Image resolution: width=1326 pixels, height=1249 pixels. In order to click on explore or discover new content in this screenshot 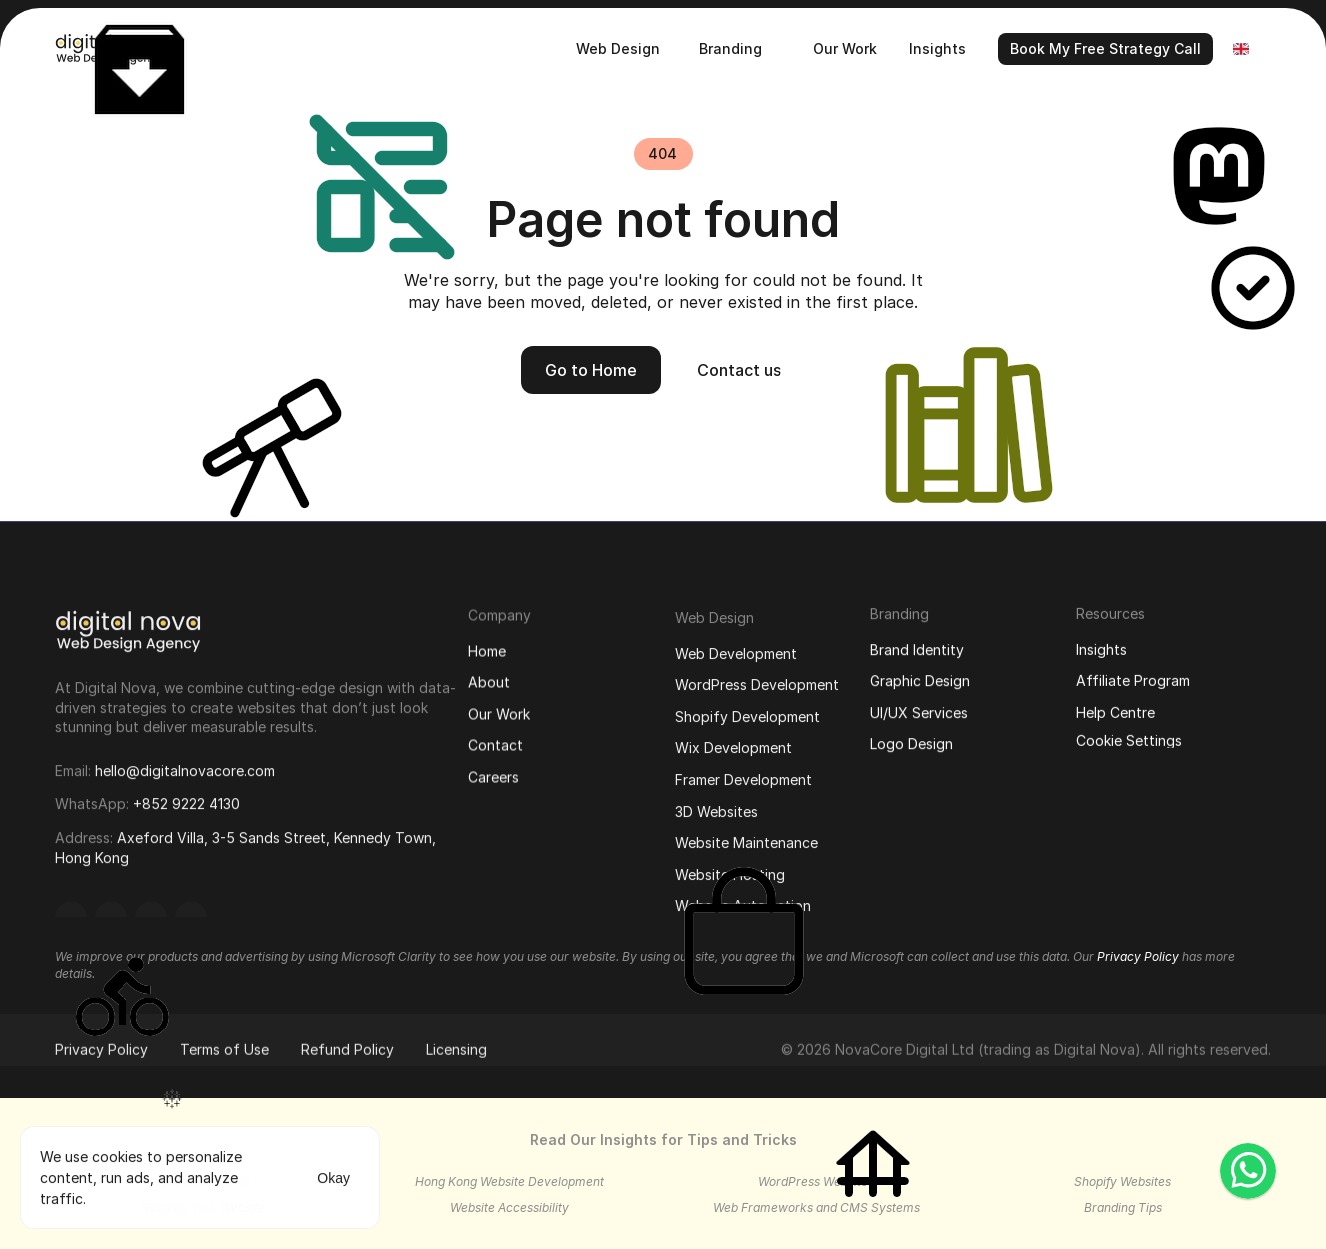, I will do `click(272, 448)`.